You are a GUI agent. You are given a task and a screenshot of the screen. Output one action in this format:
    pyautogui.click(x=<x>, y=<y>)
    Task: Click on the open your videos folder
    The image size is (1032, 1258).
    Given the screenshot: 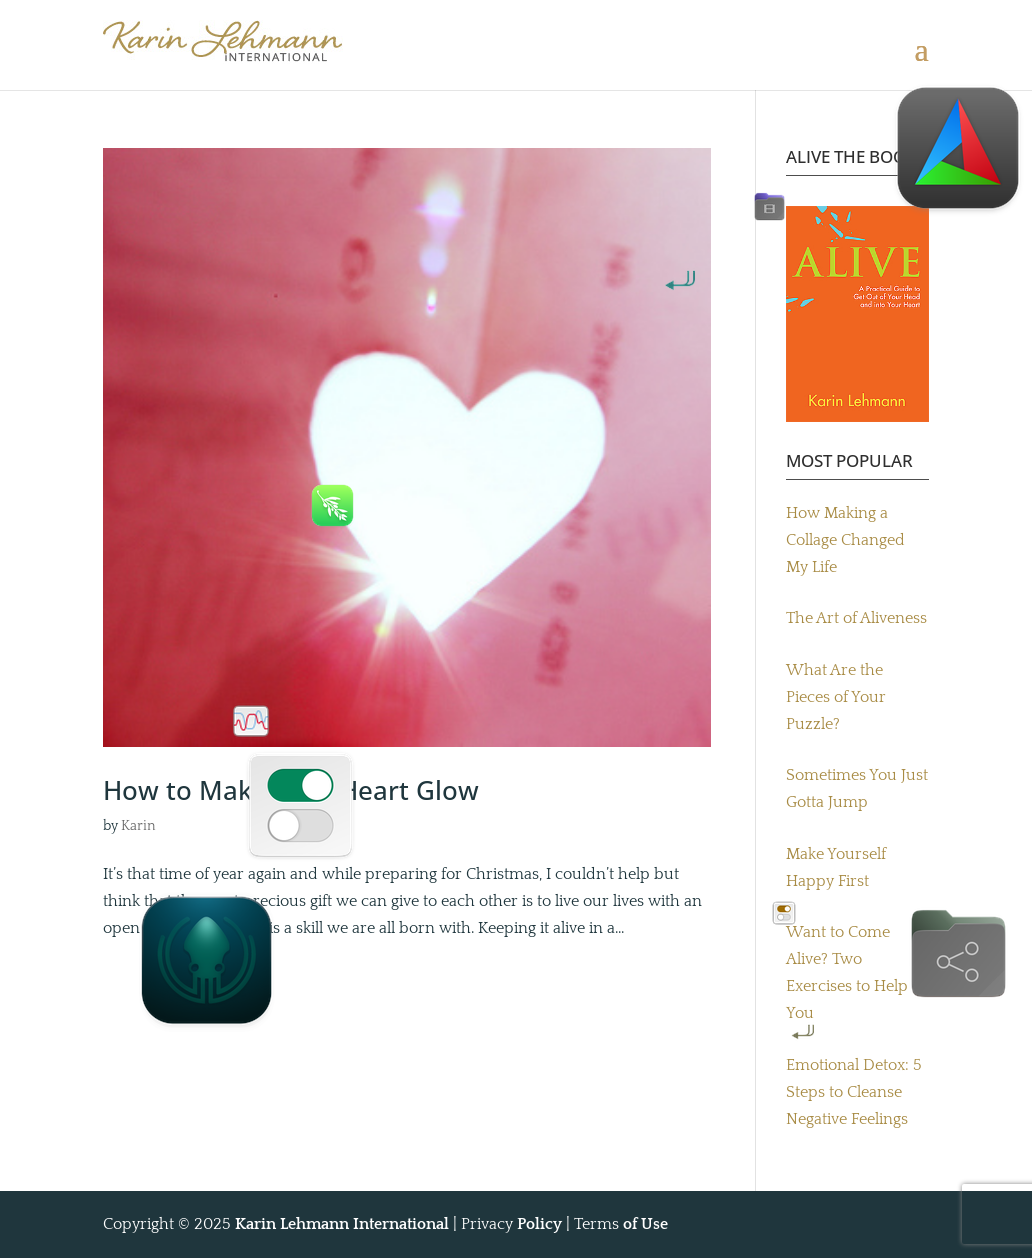 What is the action you would take?
    pyautogui.click(x=769, y=206)
    